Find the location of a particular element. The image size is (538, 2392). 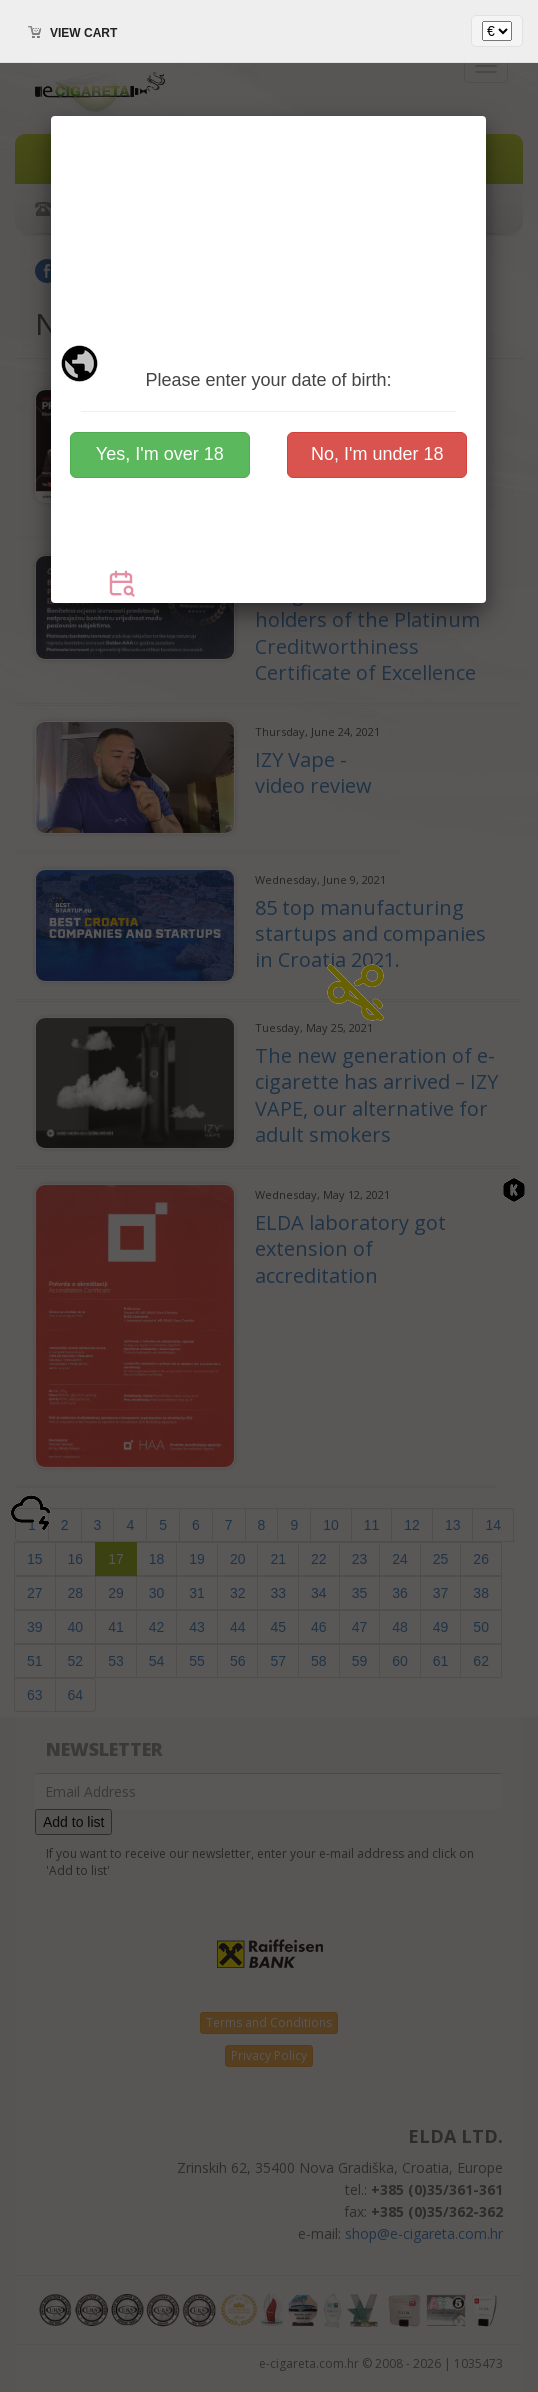

indicates a keyboard shortcut or hotkey is located at coordinates (514, 1190).